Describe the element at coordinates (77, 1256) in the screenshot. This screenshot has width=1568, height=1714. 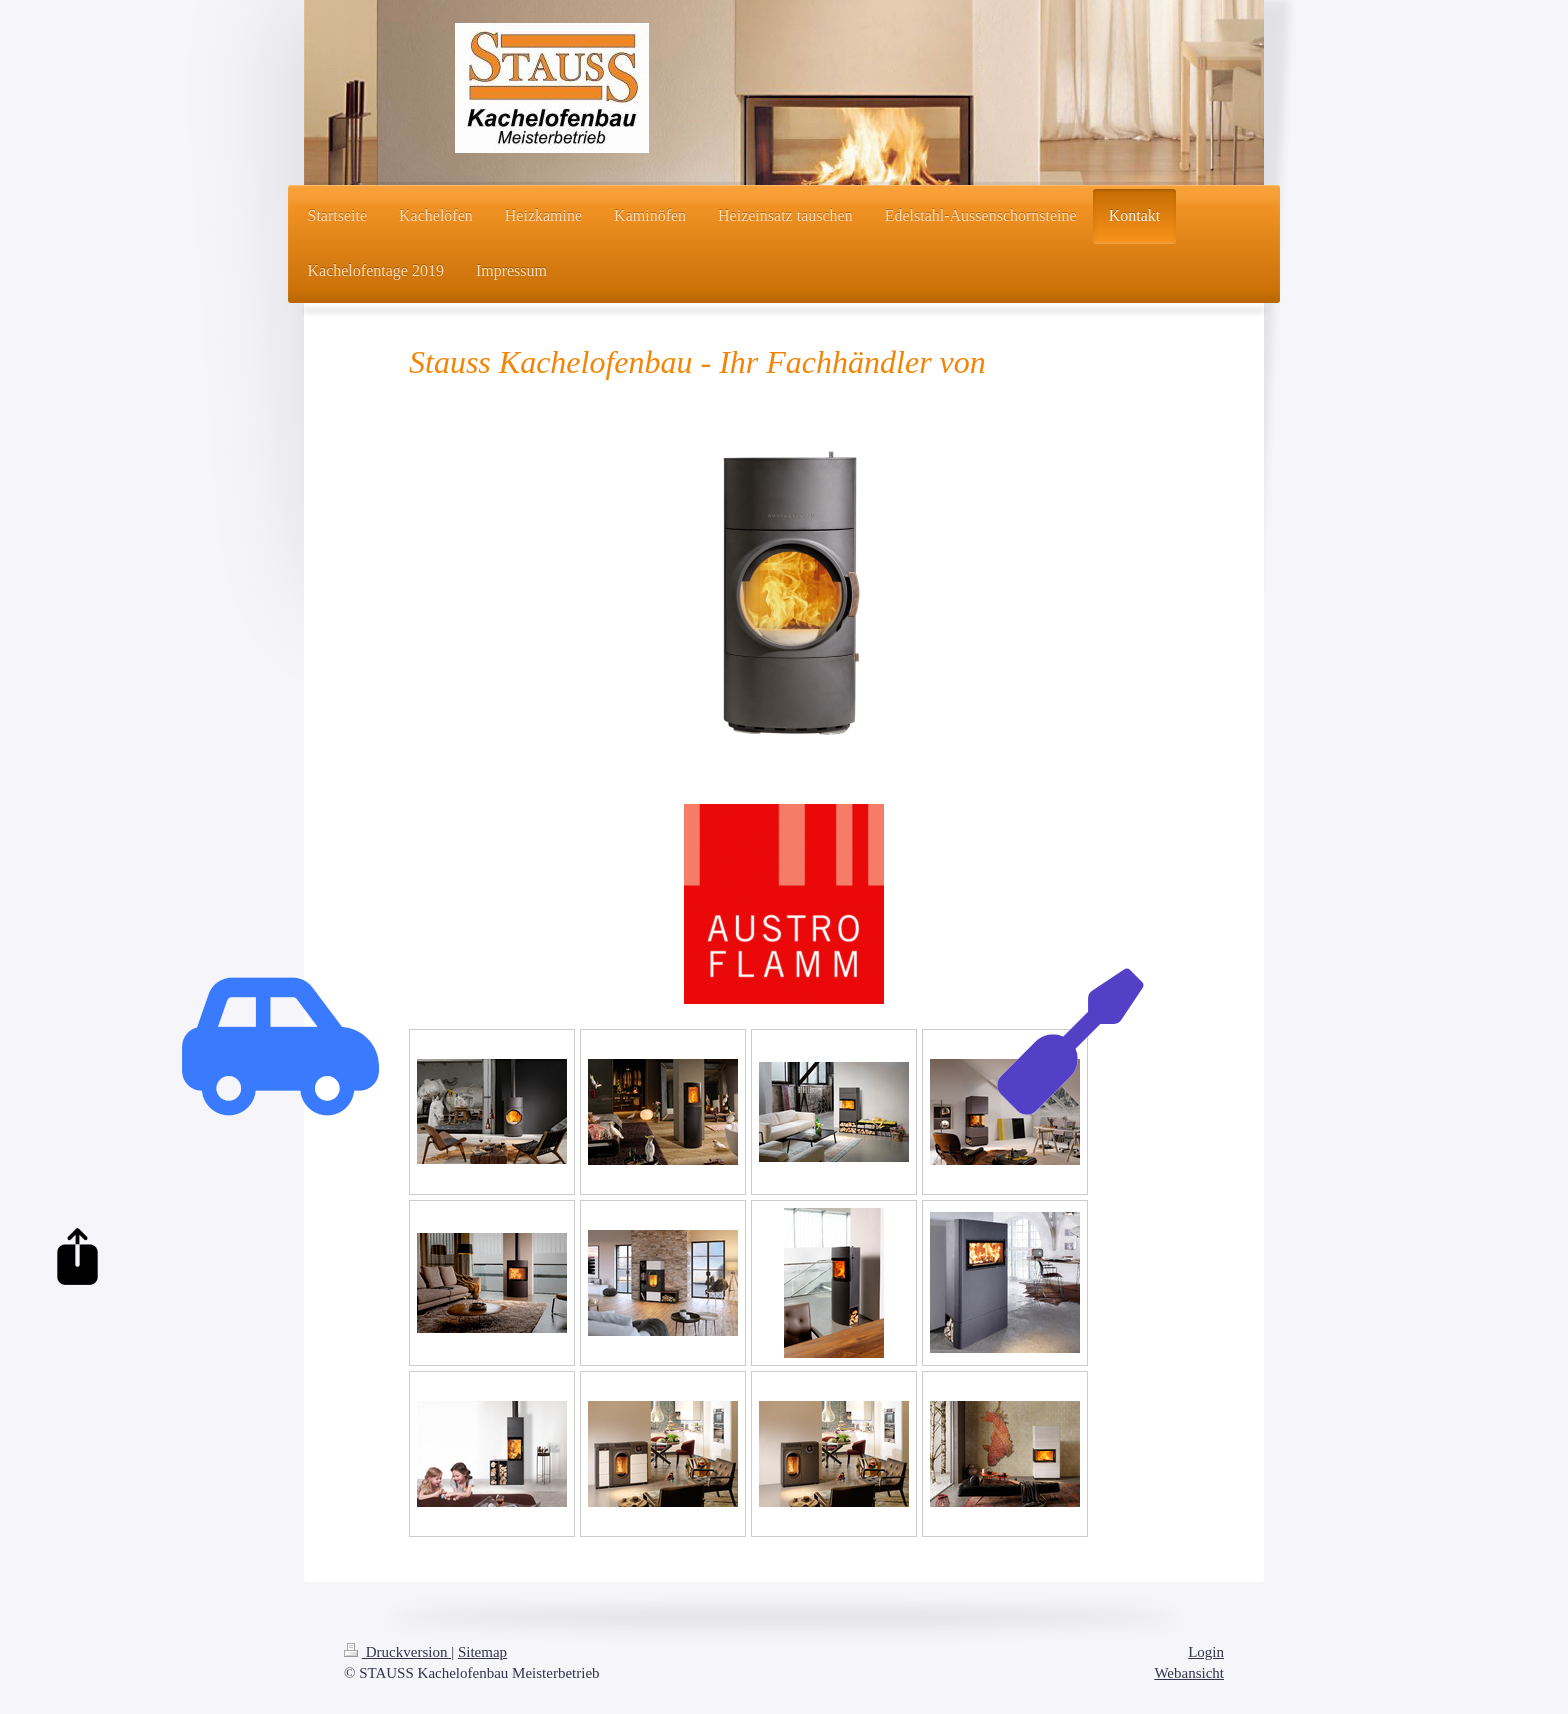
I see `share content to another app or service` at that location.